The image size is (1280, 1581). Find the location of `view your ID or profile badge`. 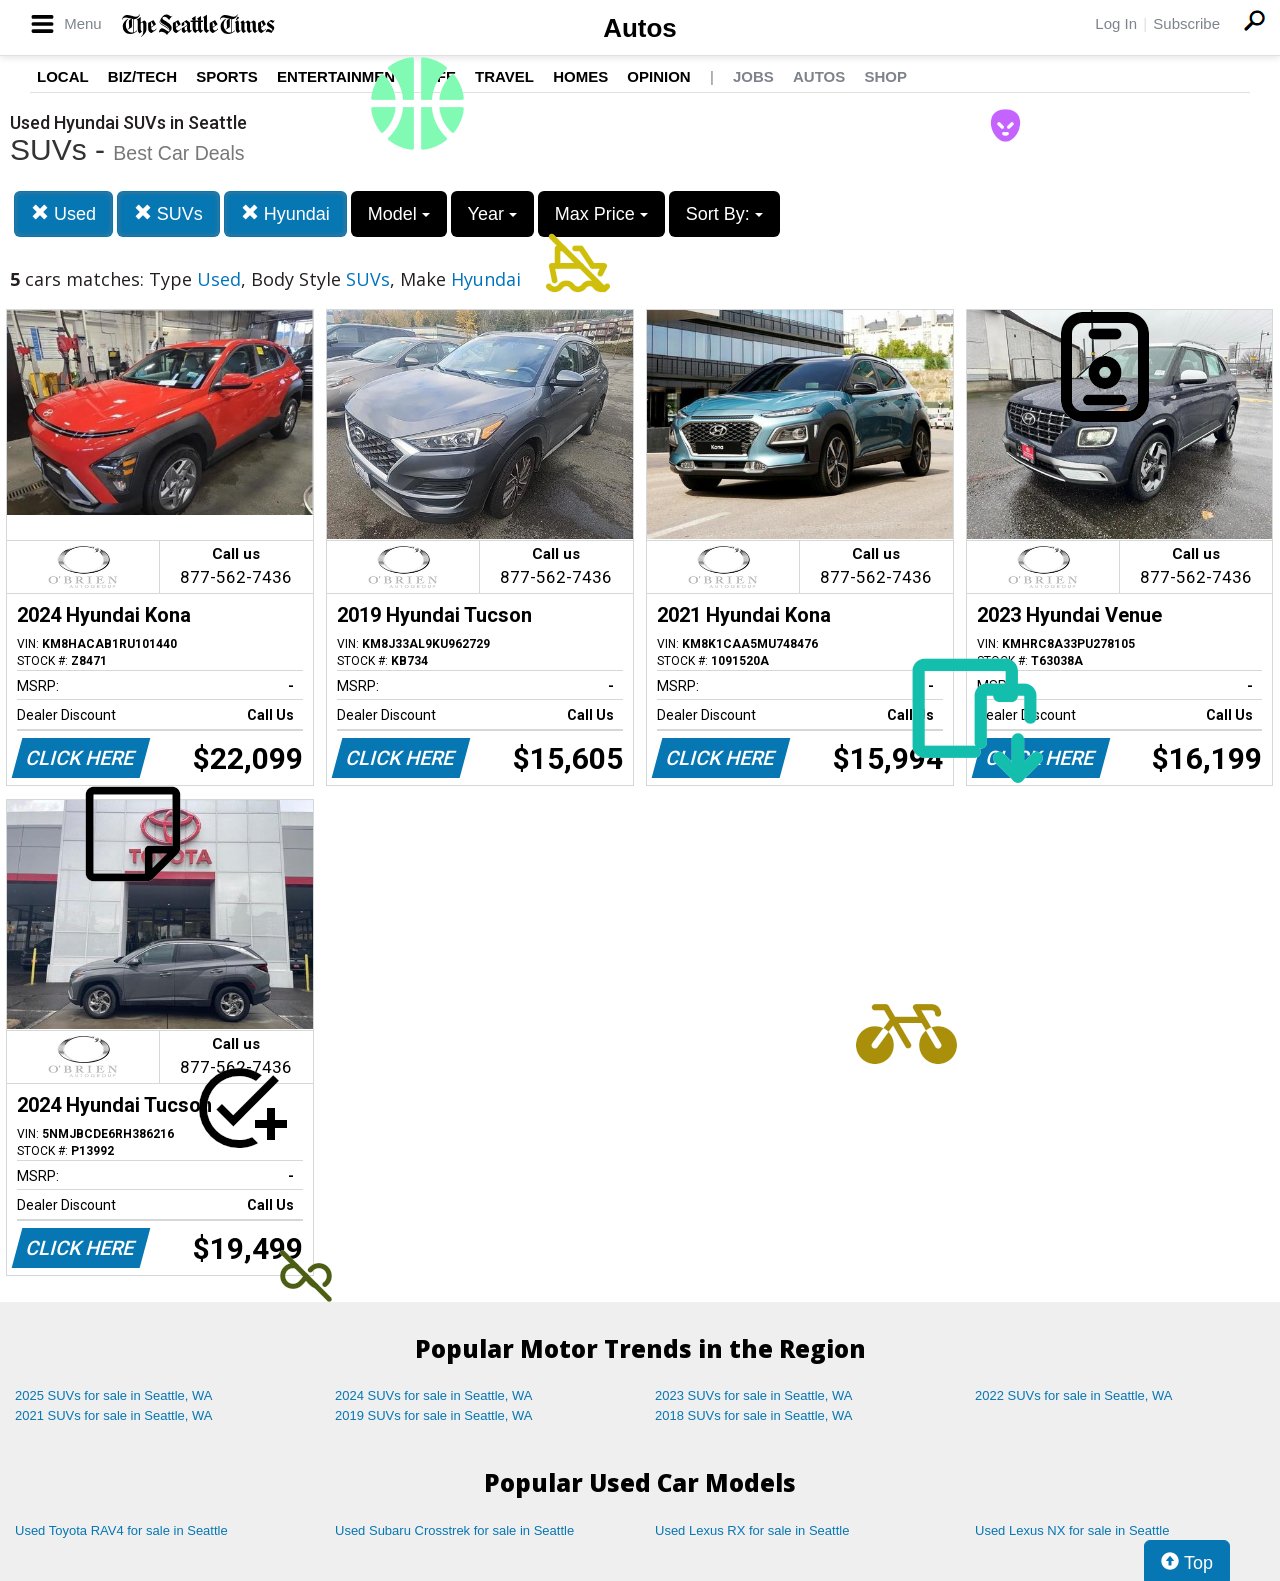

view your ID or profile badge is located at coordinates (1105, 367).